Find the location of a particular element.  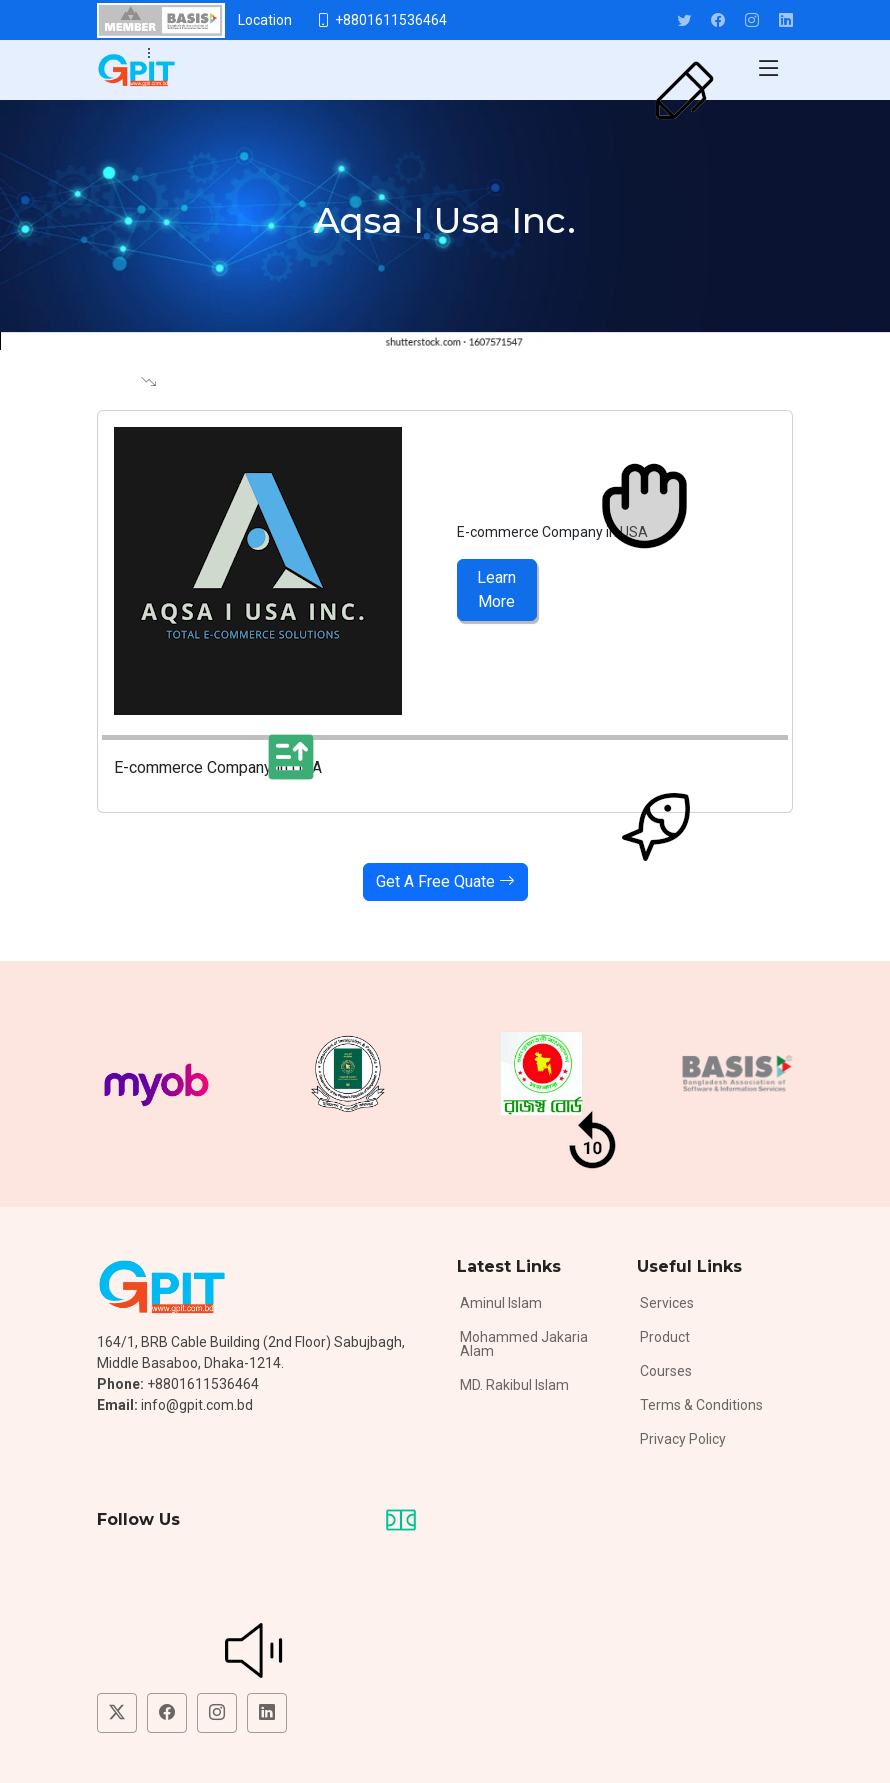

increase or adjust volume level is located at coordinates (252, 1650).